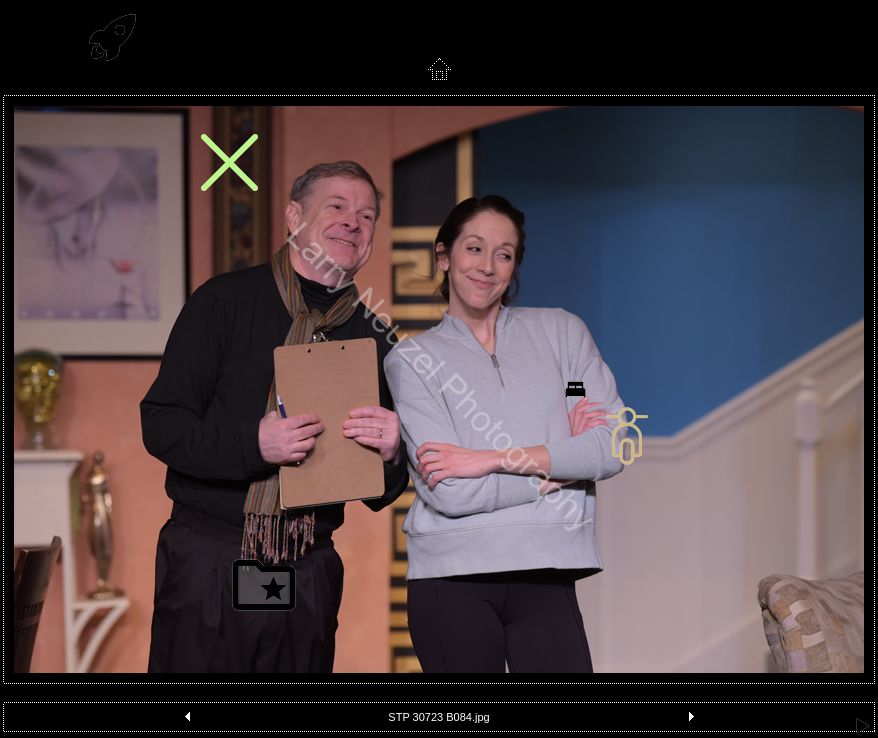  What do you see at coordinates (112, 37) in the screenshot?
I see `launch or deploy an application` at bounding box center [112, 37].